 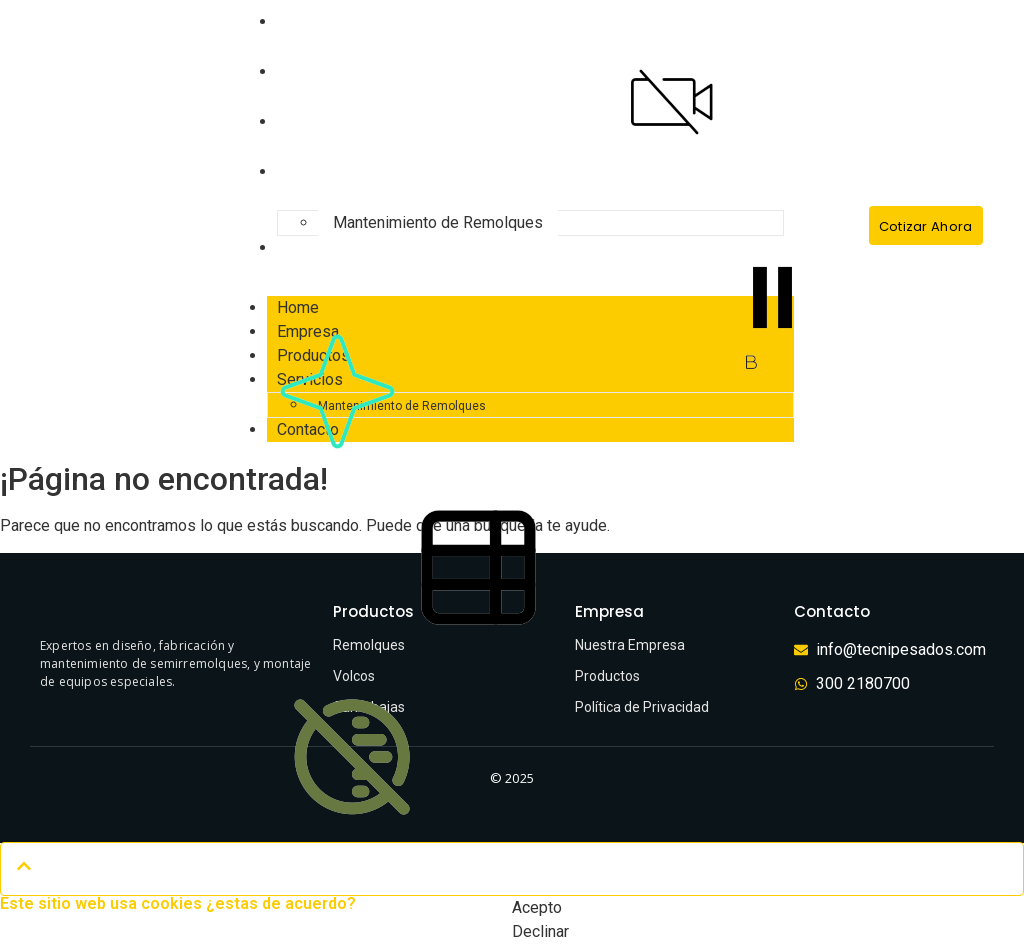 I want to click on pause media playback, so click(x=772, y=297).